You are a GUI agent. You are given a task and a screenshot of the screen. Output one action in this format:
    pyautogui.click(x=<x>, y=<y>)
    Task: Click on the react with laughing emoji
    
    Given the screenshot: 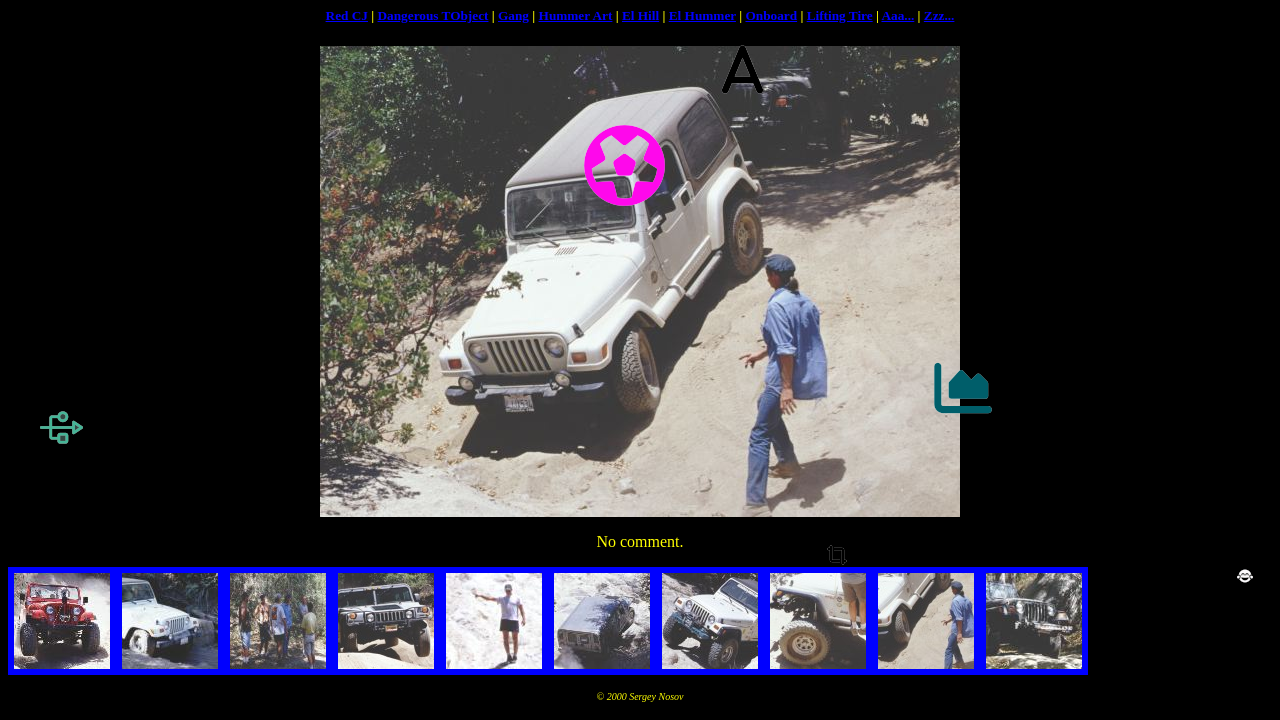 What is the action you would take?
    pyautogui.click(x=1245, y=576)
    